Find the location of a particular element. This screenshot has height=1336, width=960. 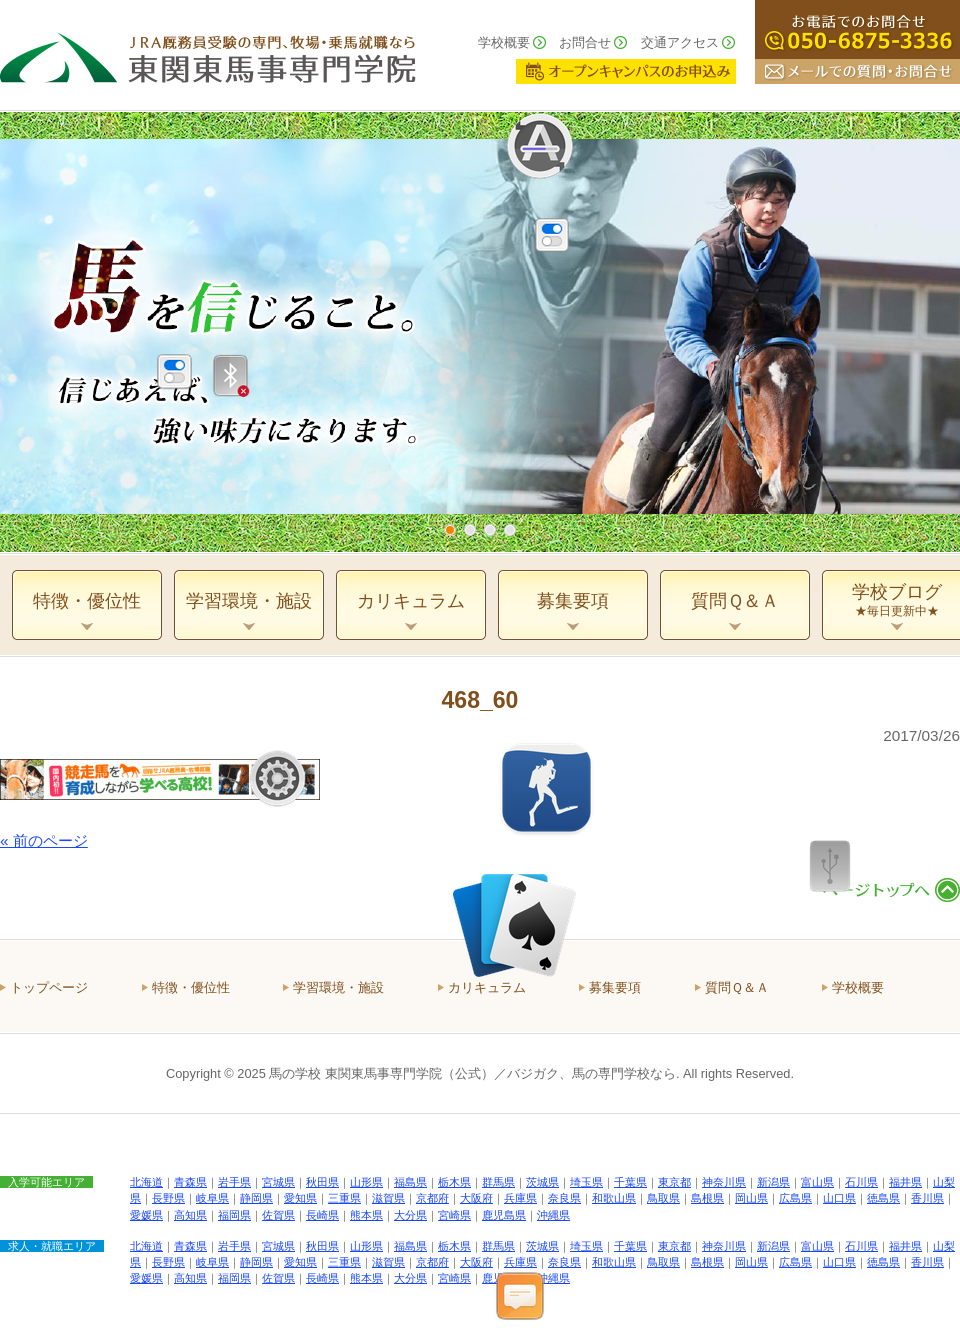

open the messaging app is located at coordinates (520, 1296).